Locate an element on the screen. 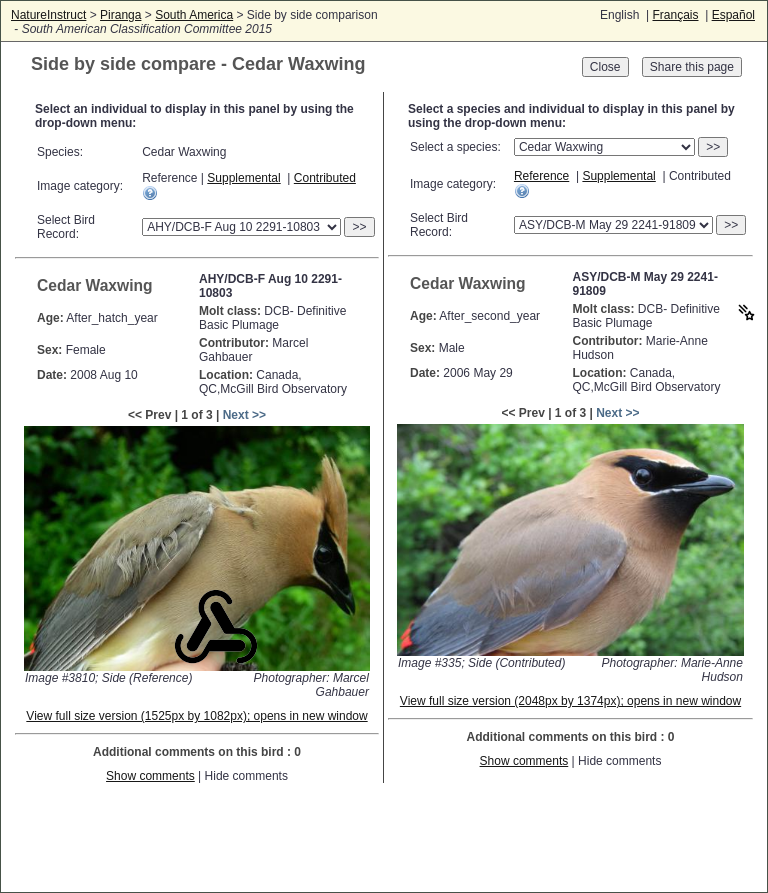  configure webhook integrations is located at coordinates (216, 631).